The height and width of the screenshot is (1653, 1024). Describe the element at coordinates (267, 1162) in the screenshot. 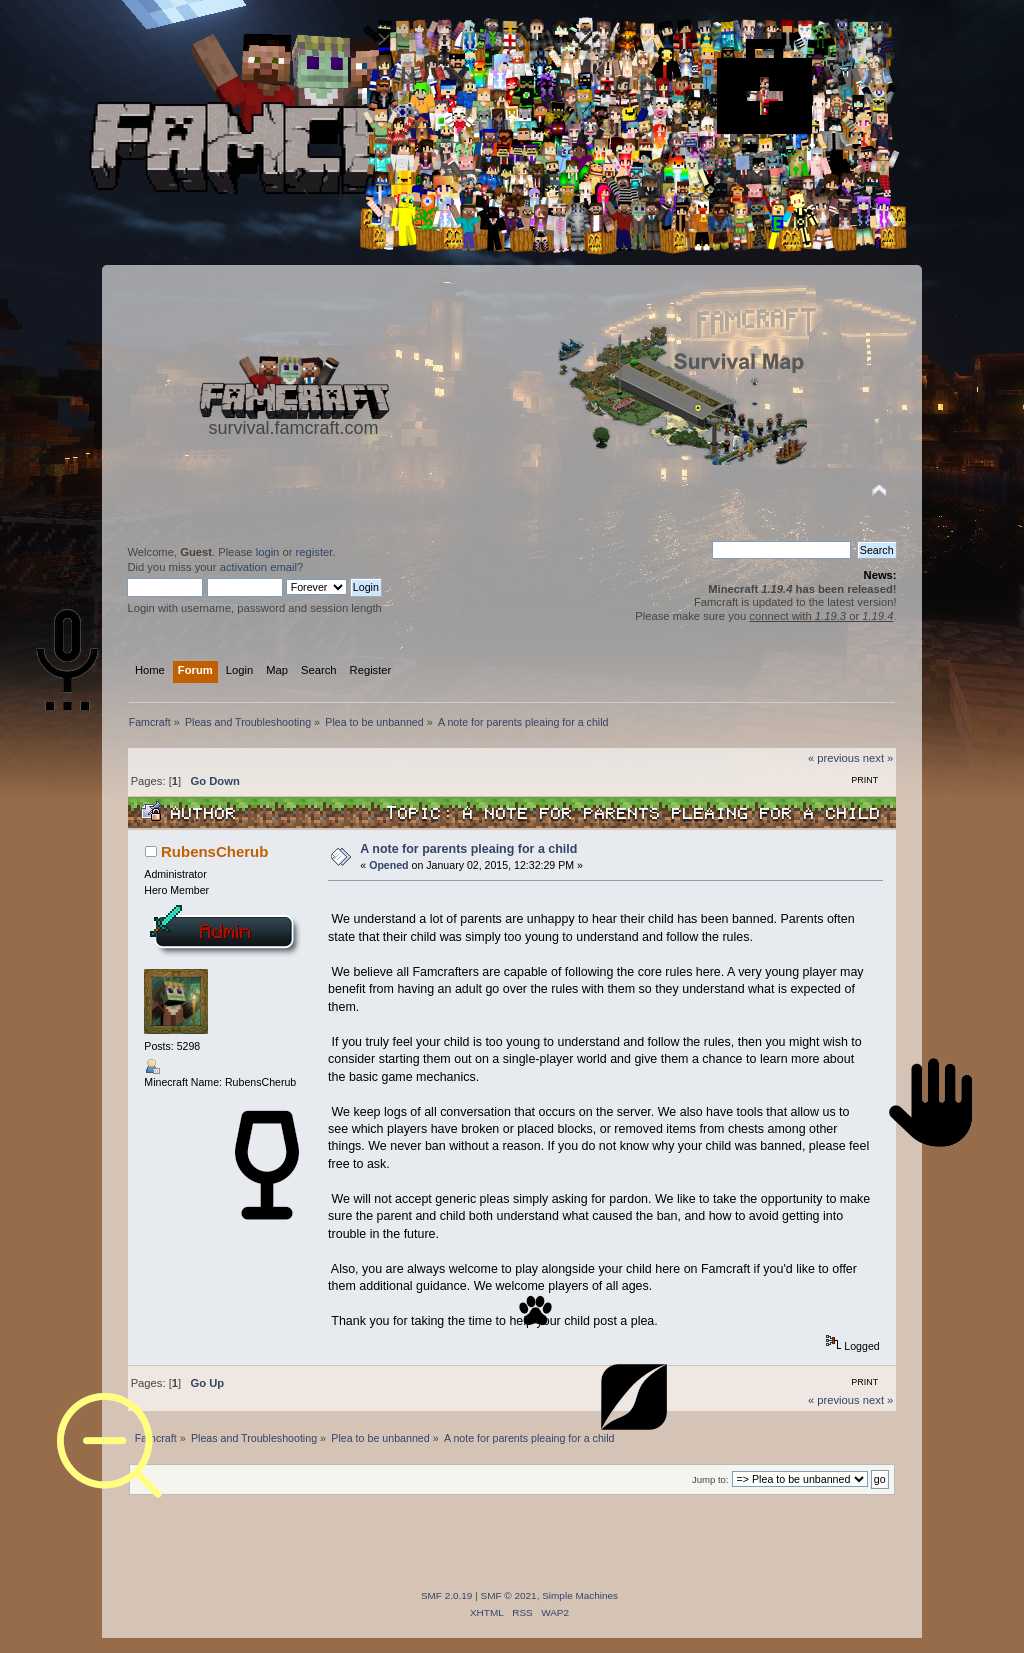

I see `browse wine or beverage options` at that location.